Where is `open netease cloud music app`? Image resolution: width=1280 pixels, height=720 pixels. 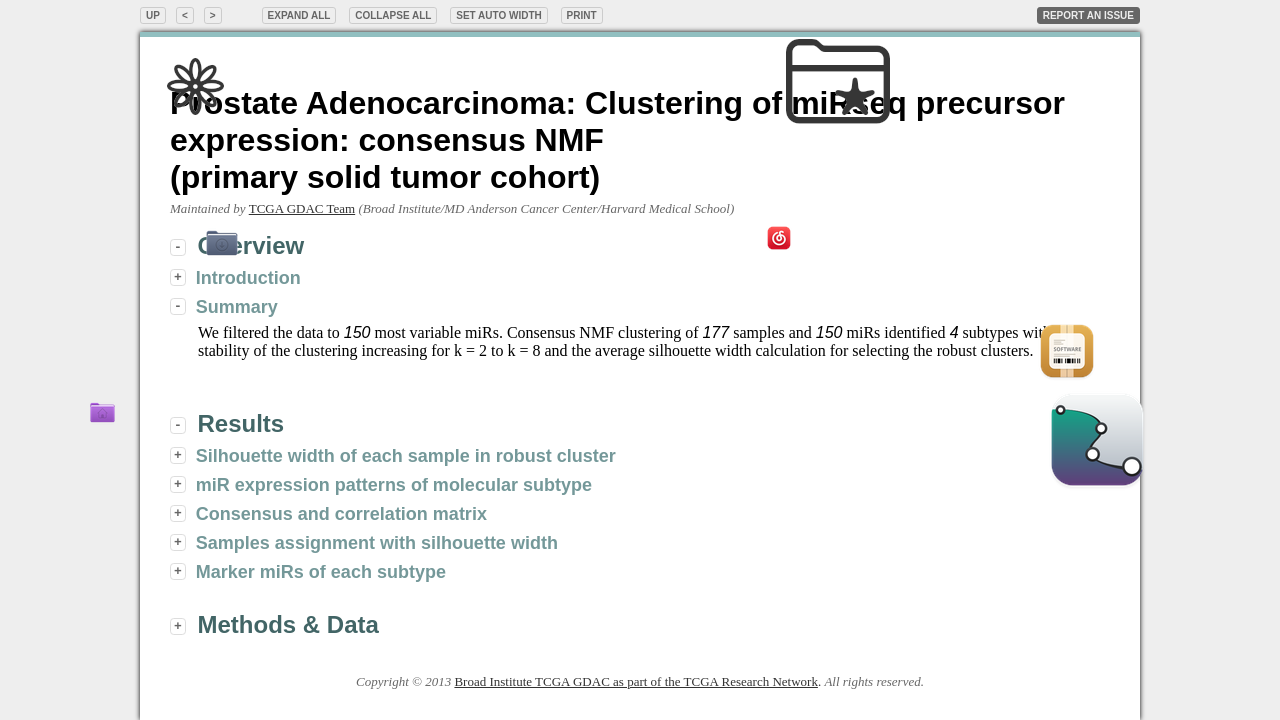 open netease cloud music app is located at coordinates (779, 238).